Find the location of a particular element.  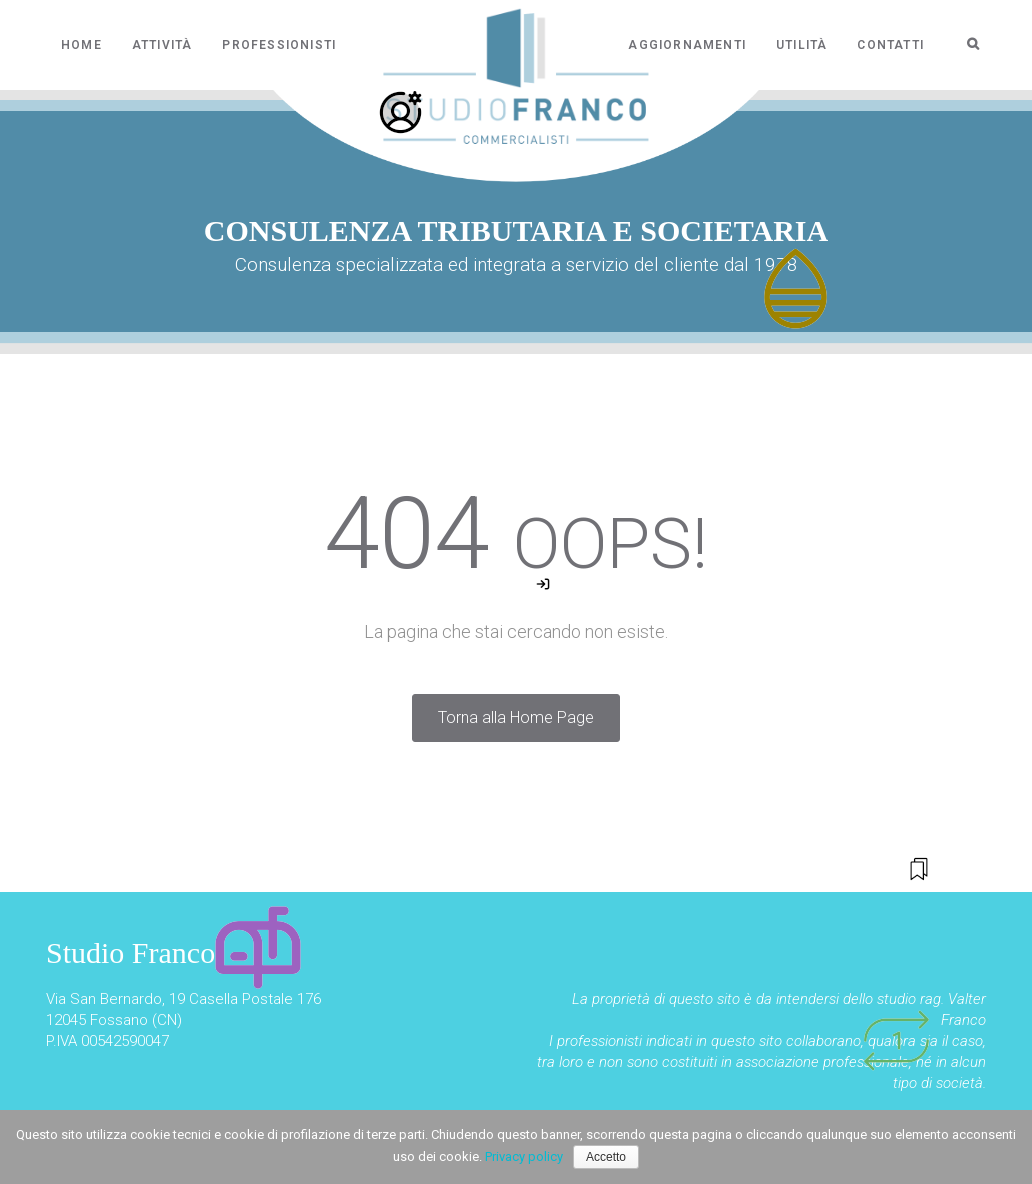

log in to your account is located at coordinates (543, 584).